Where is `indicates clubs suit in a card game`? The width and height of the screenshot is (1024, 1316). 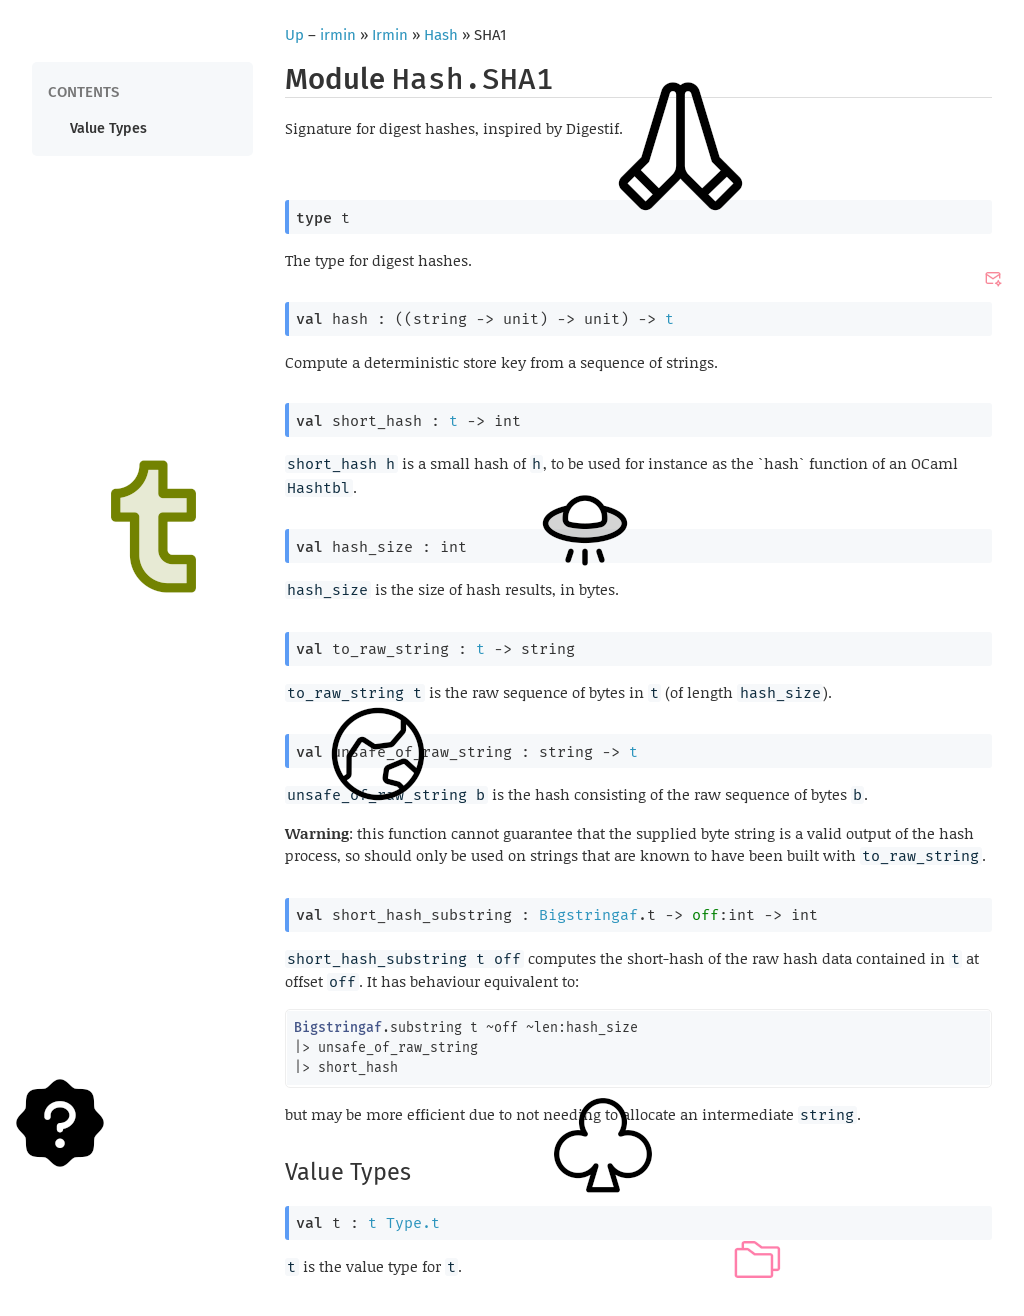
indicates clubs suit in a card game is located at coordinates (603, 1147).